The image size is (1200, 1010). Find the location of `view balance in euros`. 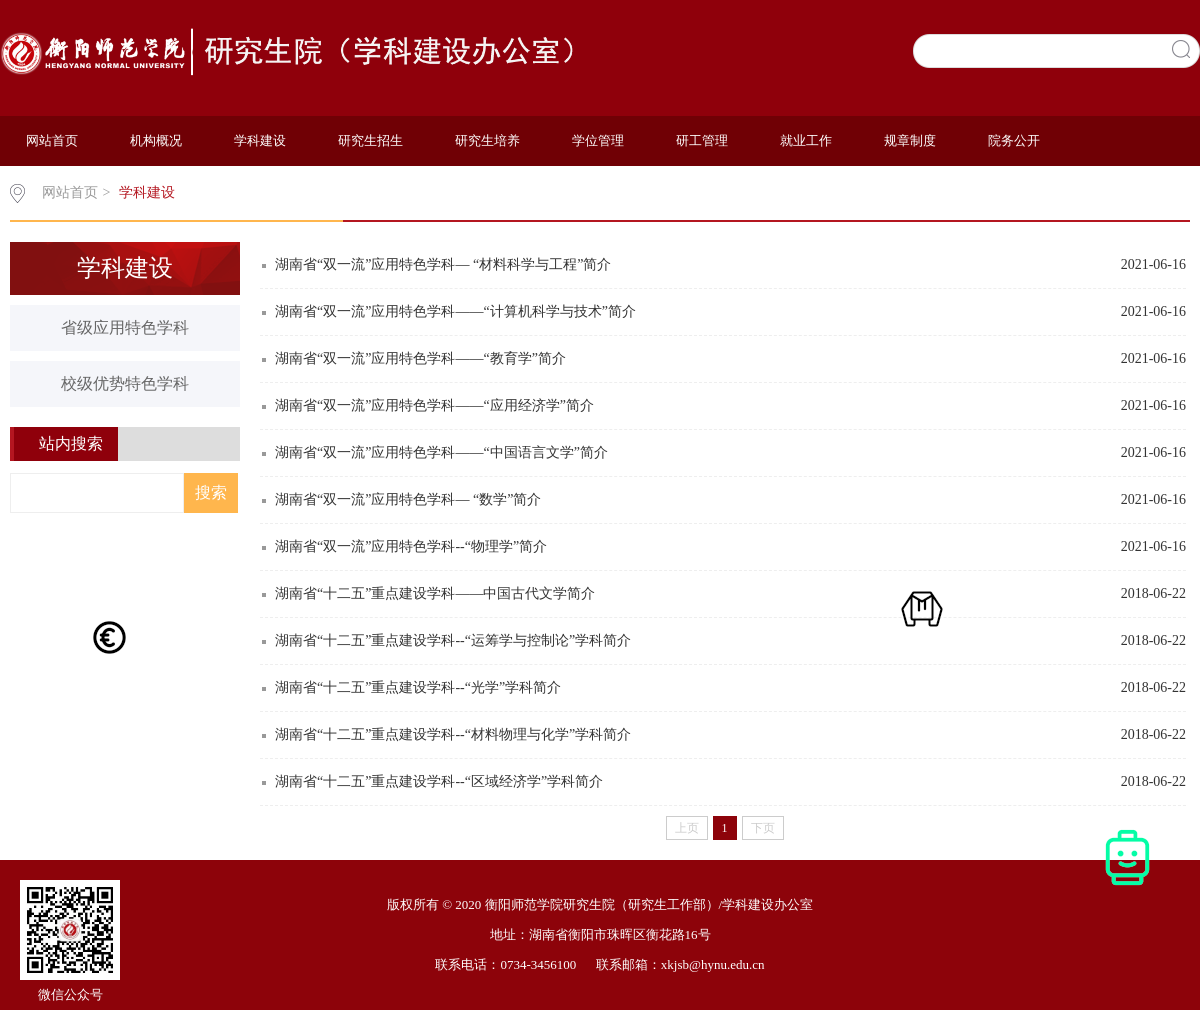

view balance in euros is located at coordinates (109, 637).